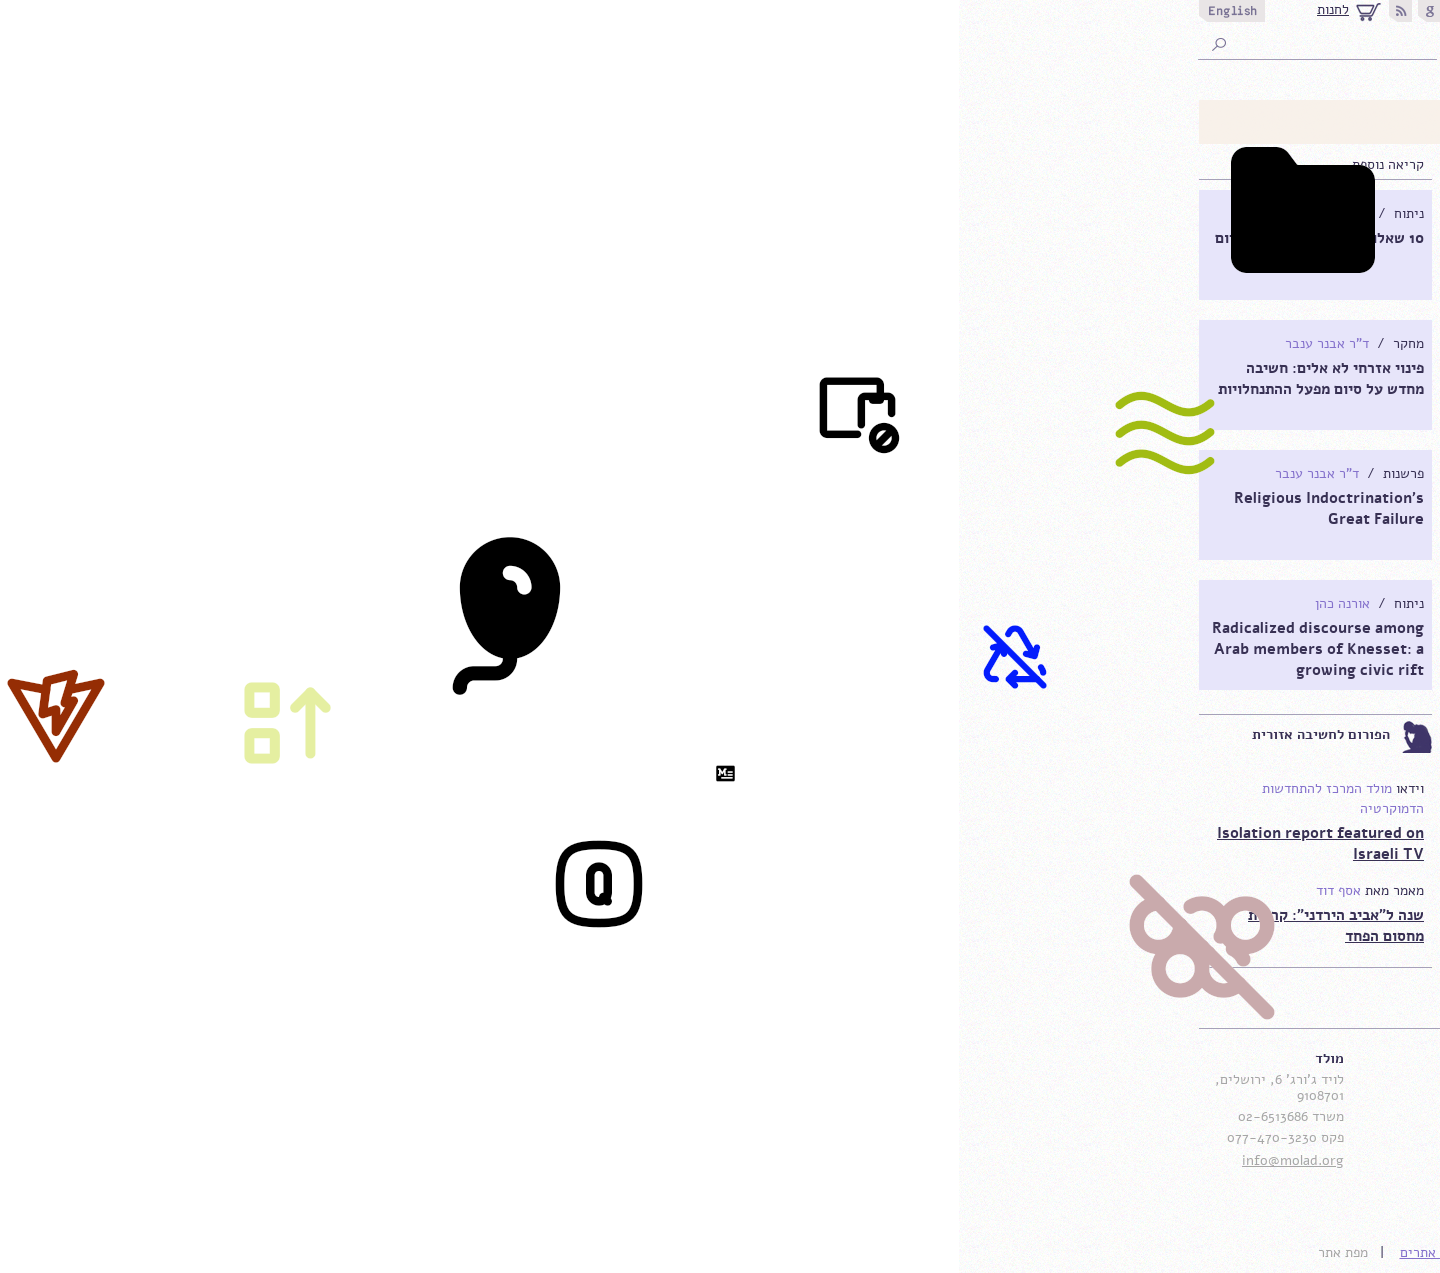 The image size is (1440, 1273). What do you see at coordinates (56, 714) in the screenshot?
I see `vite development tool or project` at bounding box center [56, 714].